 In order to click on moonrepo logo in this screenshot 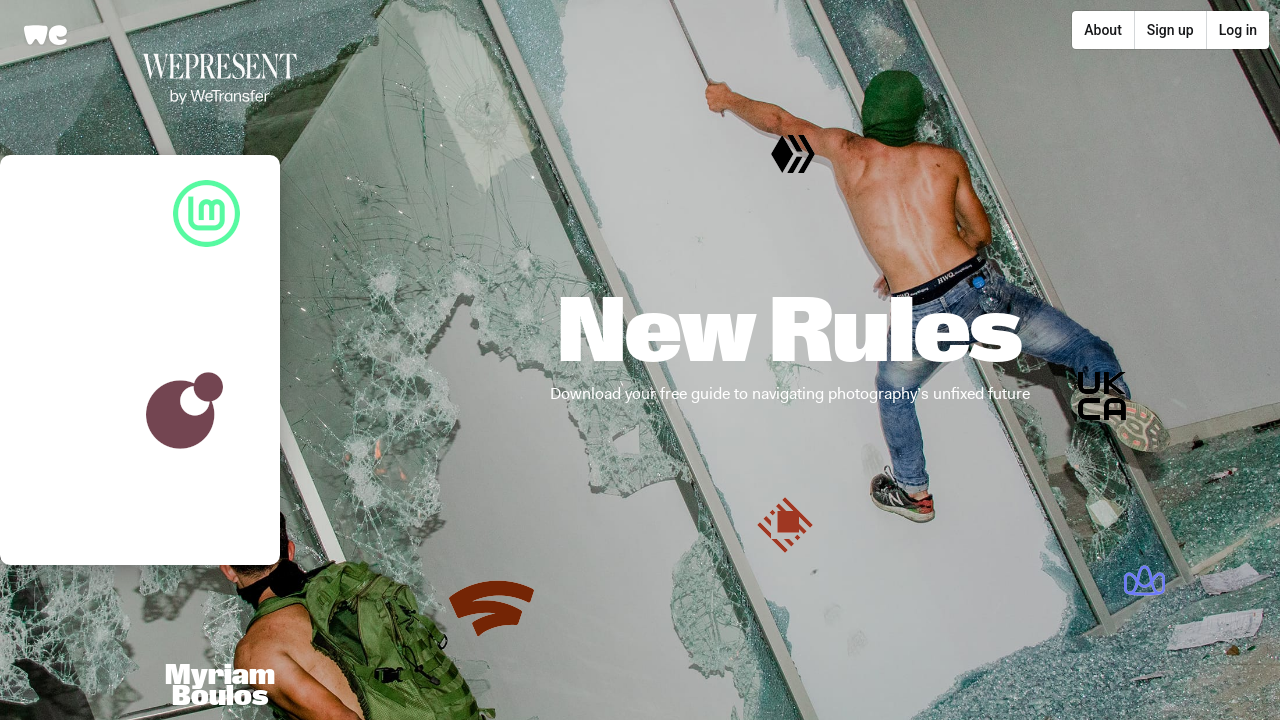, I will do `click(184, 410)`.